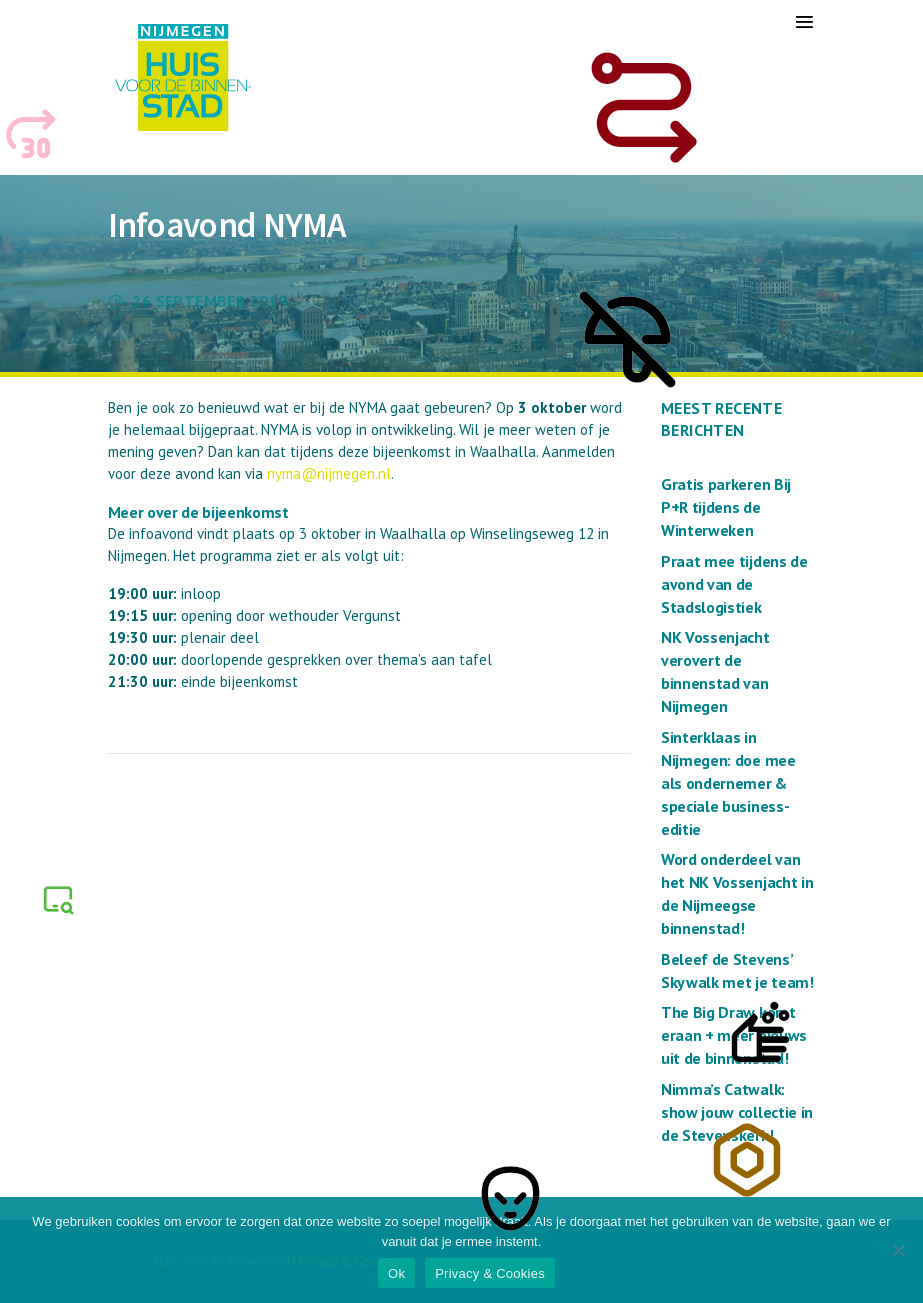  What do you see at coordinates (32, 135) in the screenshot?
I see `skip forward 30 seconds` at bounding box center [32, 135].